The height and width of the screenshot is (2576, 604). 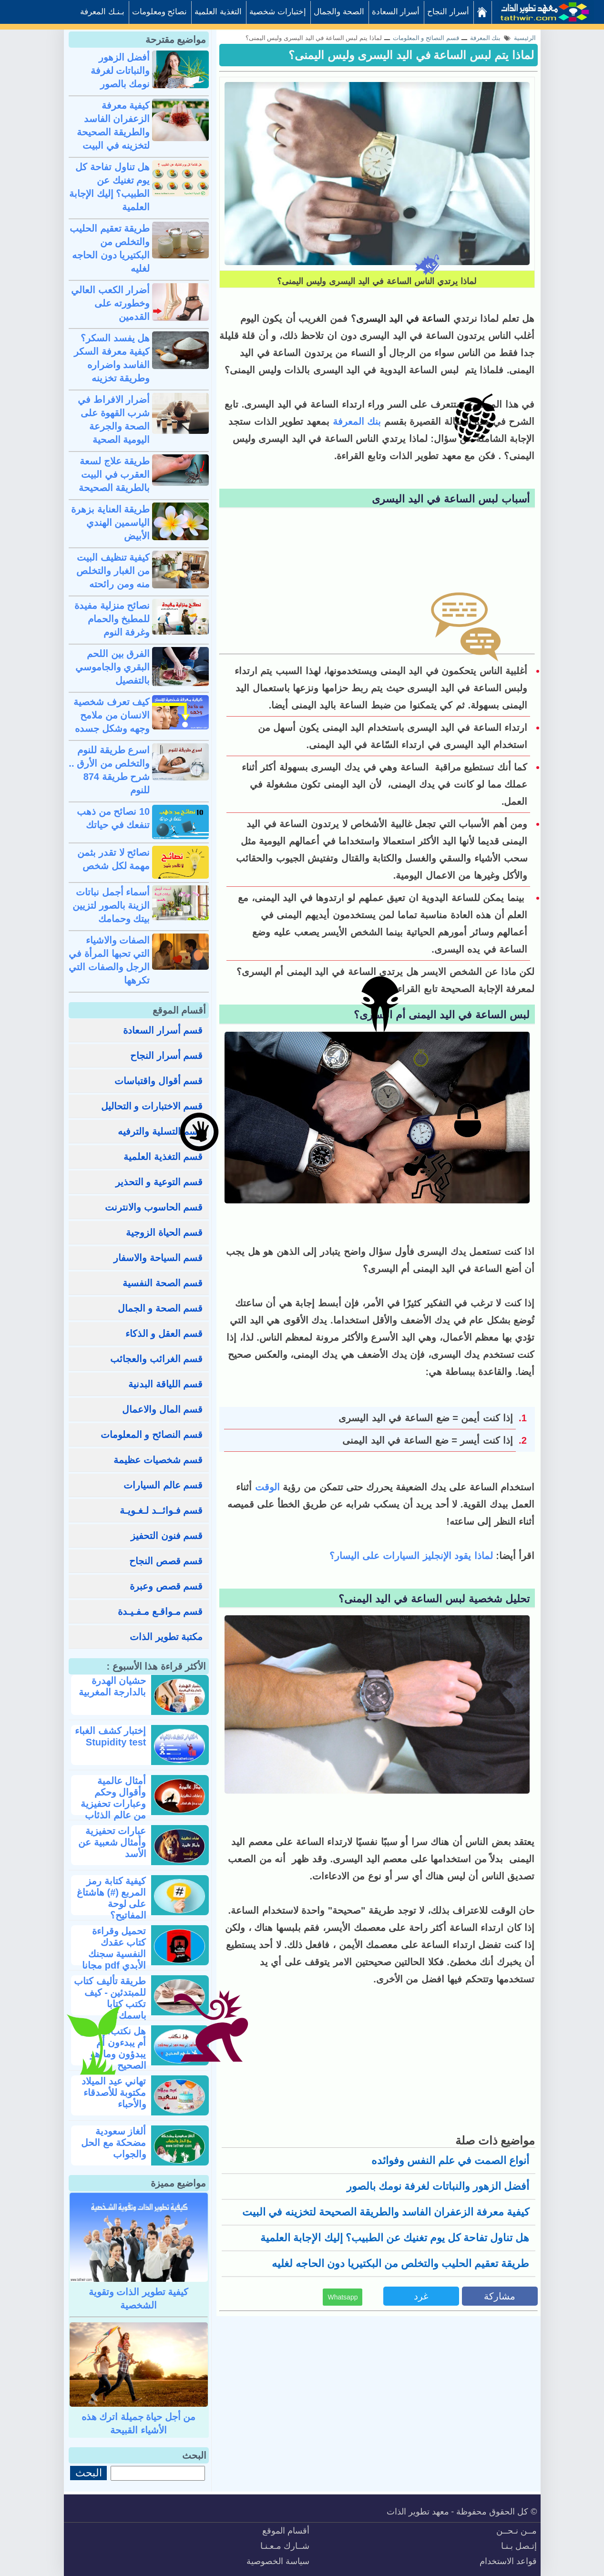 What do you see at coordinates (475, 418) in the screenshot?
I see `indicates raspberry flavor or ingredient` at bounding box center [475, 418].